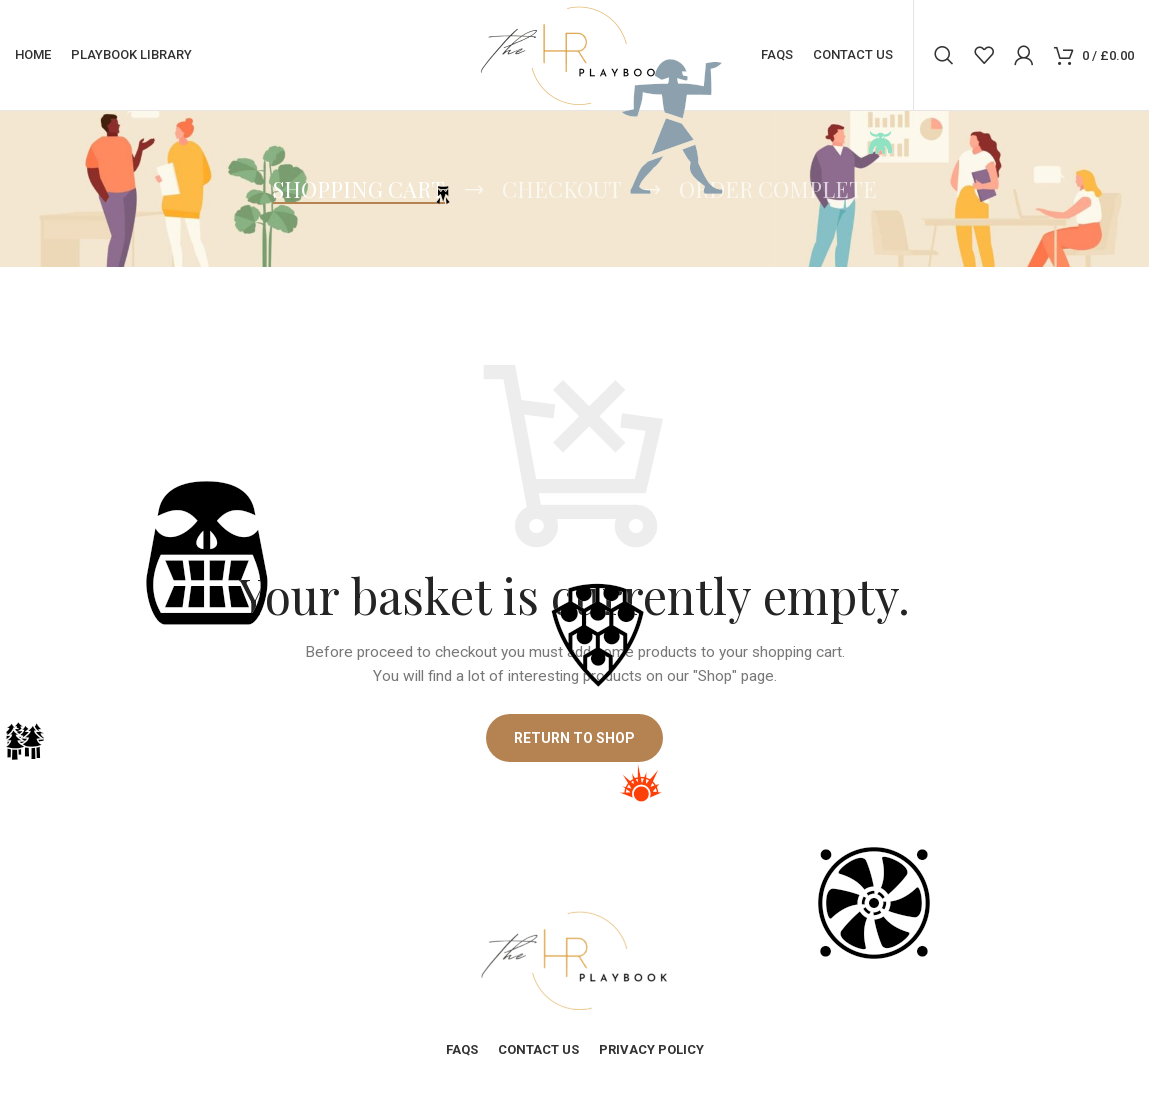 The image size is (1149, 1095). What do you see at coordinates (880, 142) in the screenshot?
I see `select brute character class` at bounding box center [880, 142].